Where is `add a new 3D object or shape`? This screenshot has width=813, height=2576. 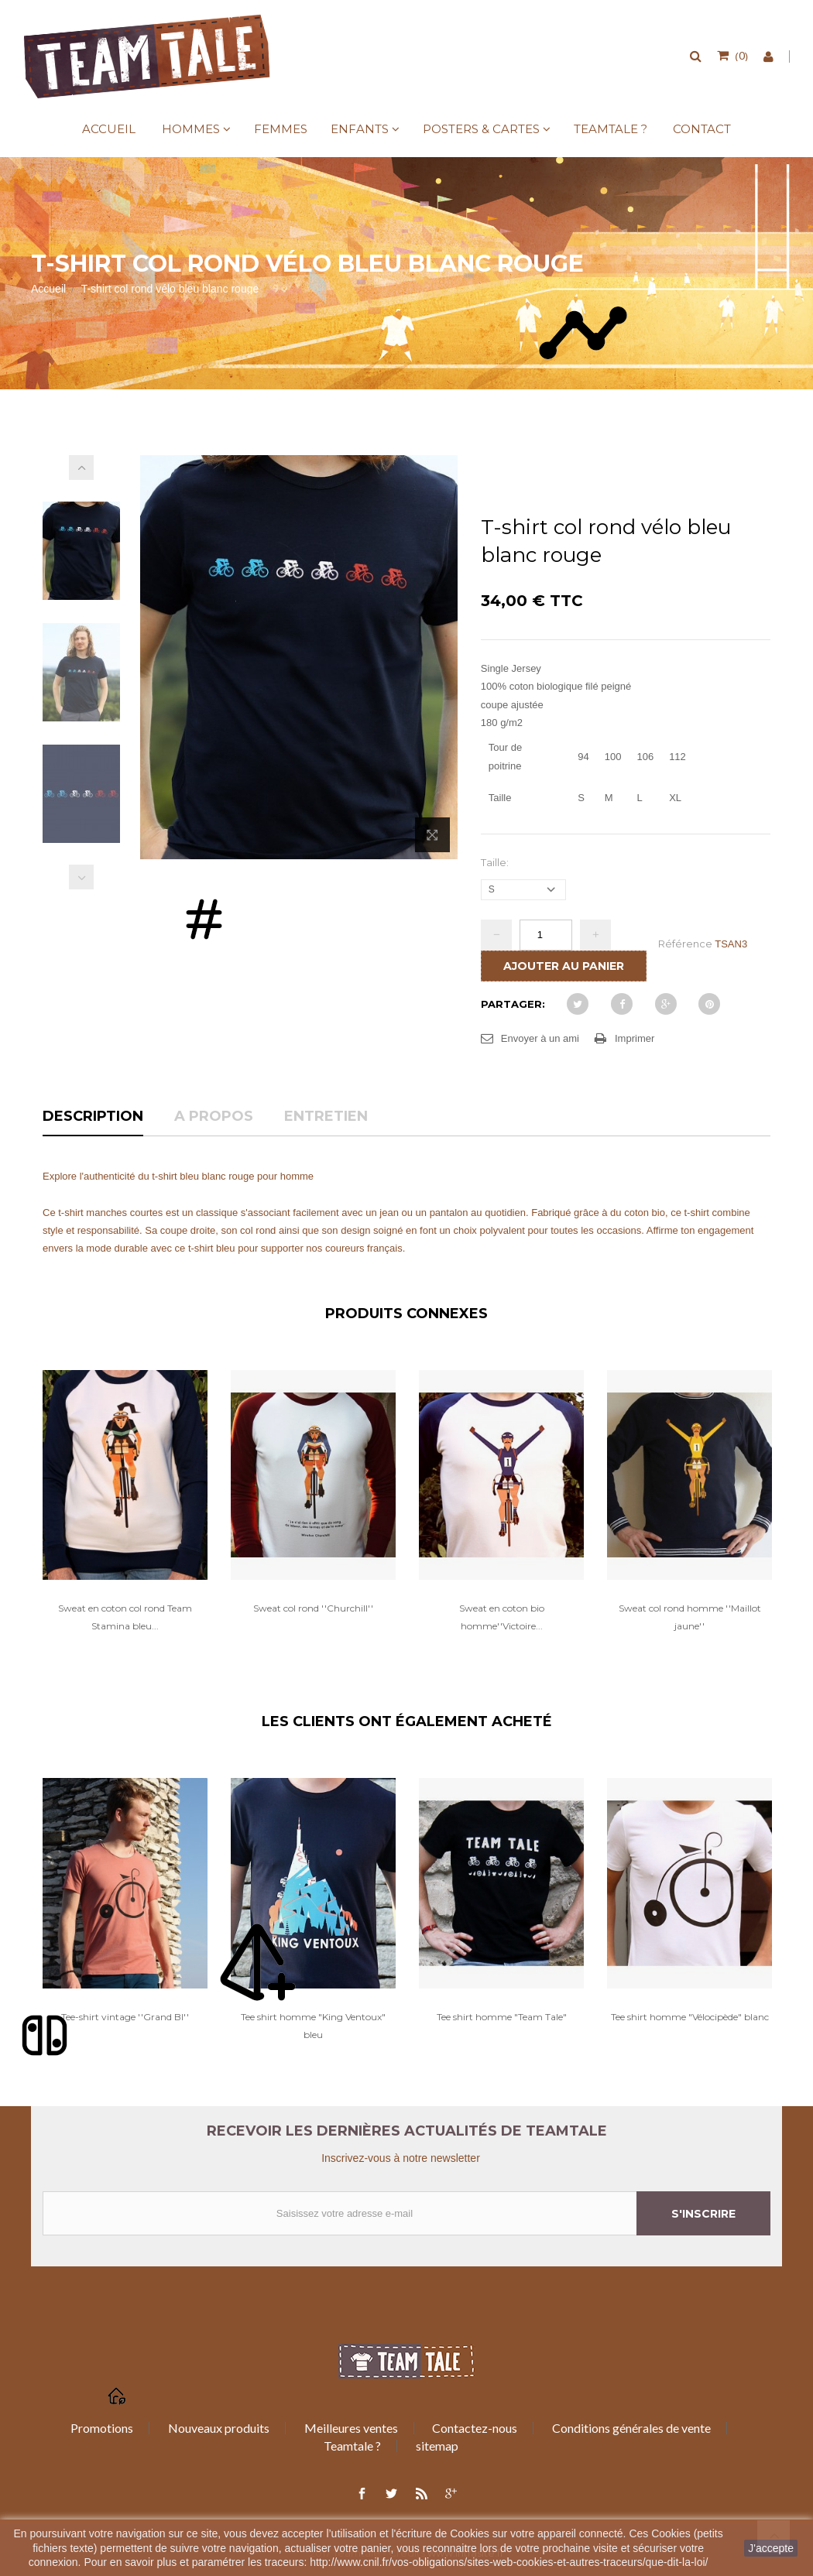
add a new 3D object or shape is located at coordinates (257, 1962).